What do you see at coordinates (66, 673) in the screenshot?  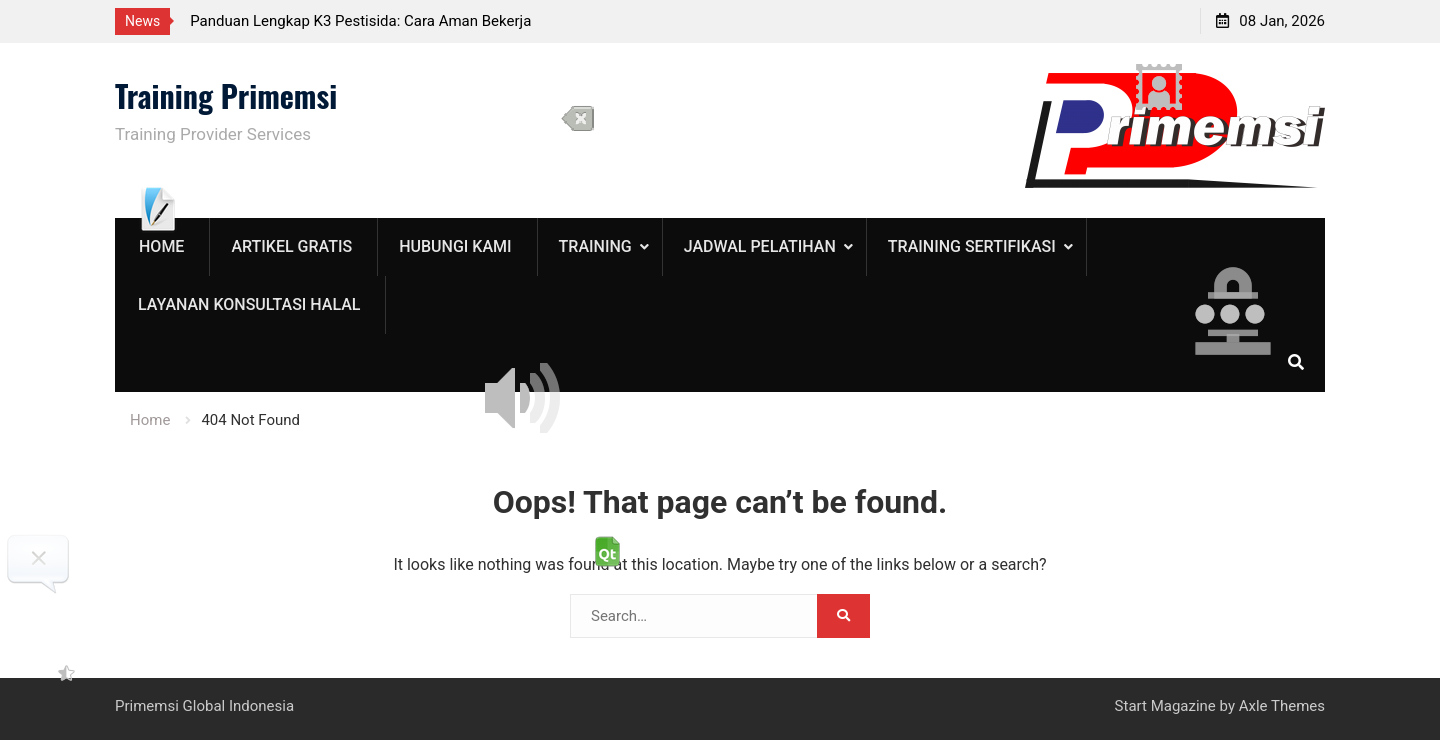 I see `indicates a partial or half rating` at bounding box center [66, 673].